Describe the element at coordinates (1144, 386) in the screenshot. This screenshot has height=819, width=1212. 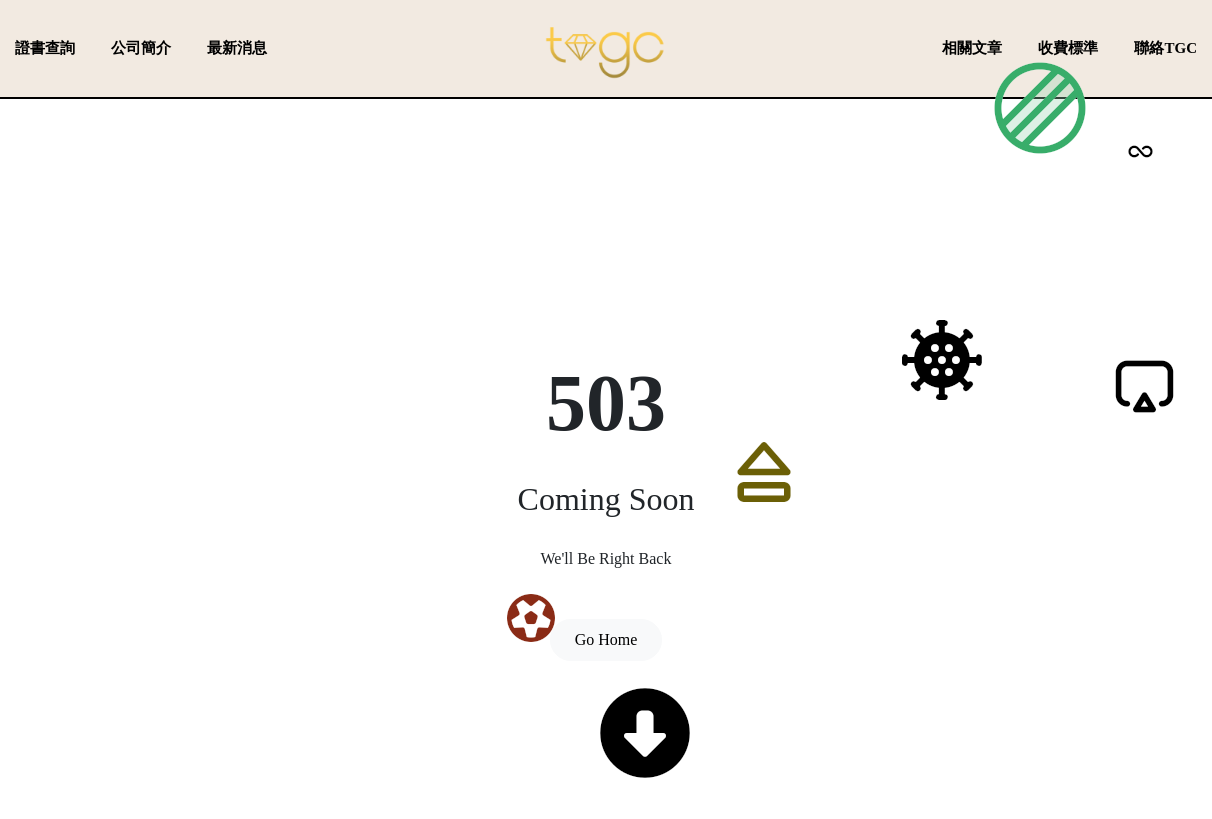
I see `start a shareplay session` at that location.